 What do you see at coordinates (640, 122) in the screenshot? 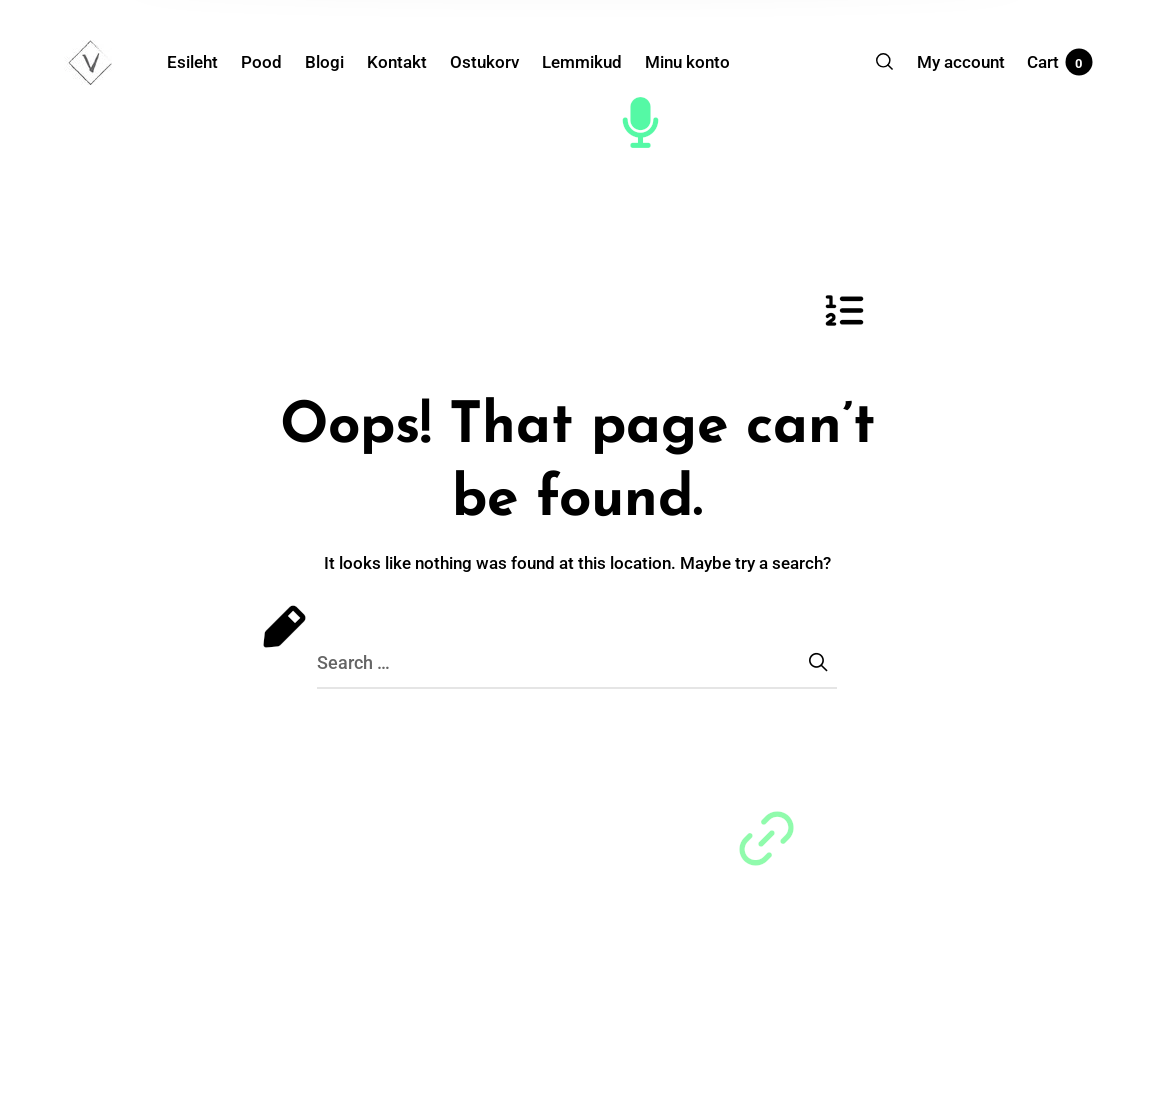
I see `tap to start voice recording` at bounding box center [640, 122].